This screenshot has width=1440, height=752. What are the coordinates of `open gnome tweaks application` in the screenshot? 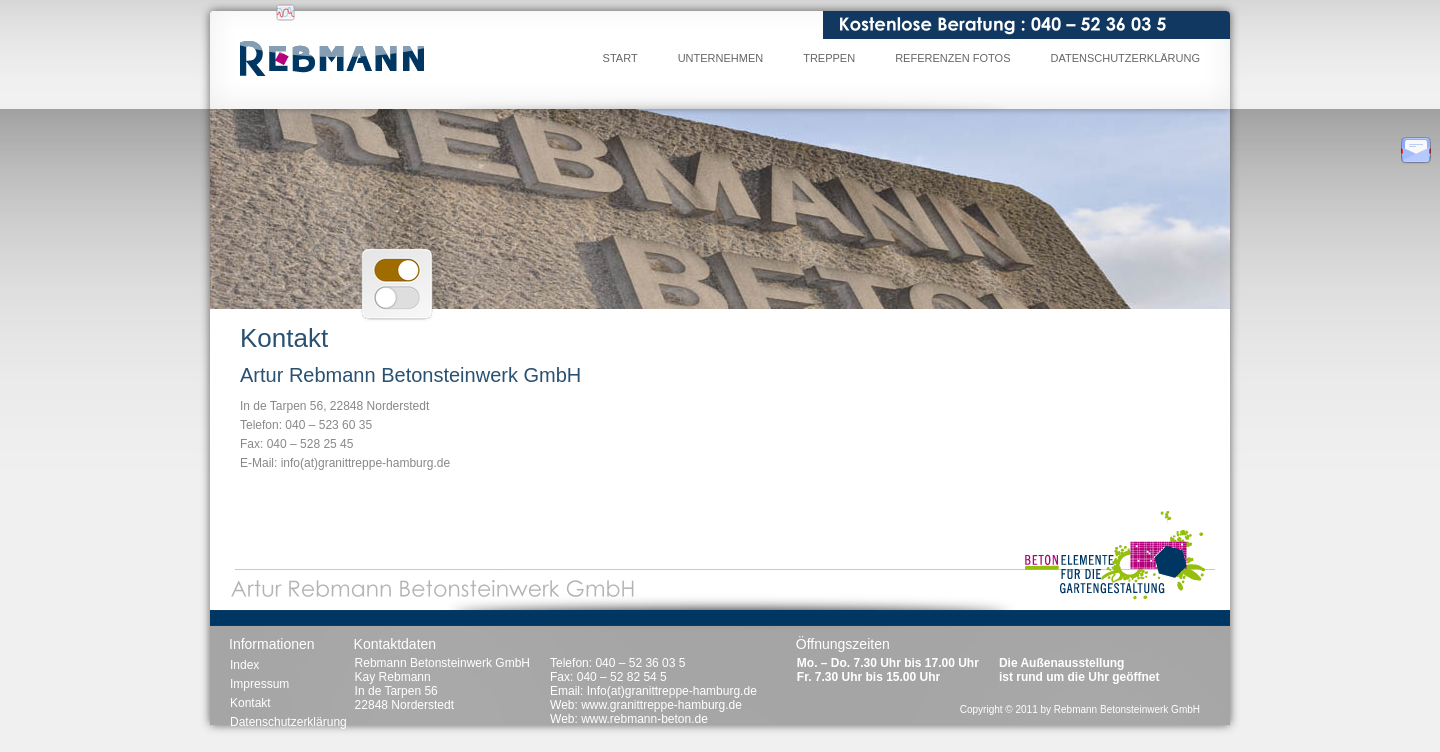 It's located at (397, 284).